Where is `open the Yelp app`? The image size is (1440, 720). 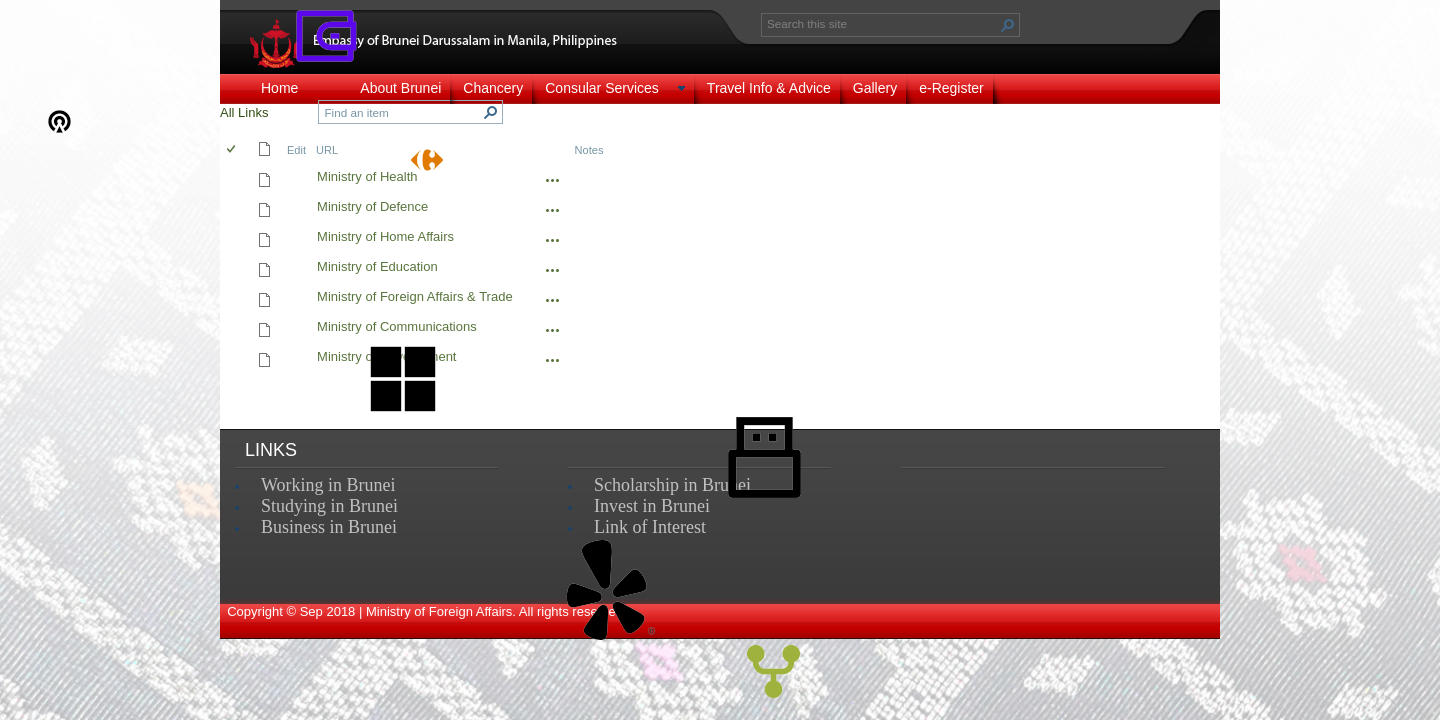
open the Yelp app is located at coordinates (611, 590).